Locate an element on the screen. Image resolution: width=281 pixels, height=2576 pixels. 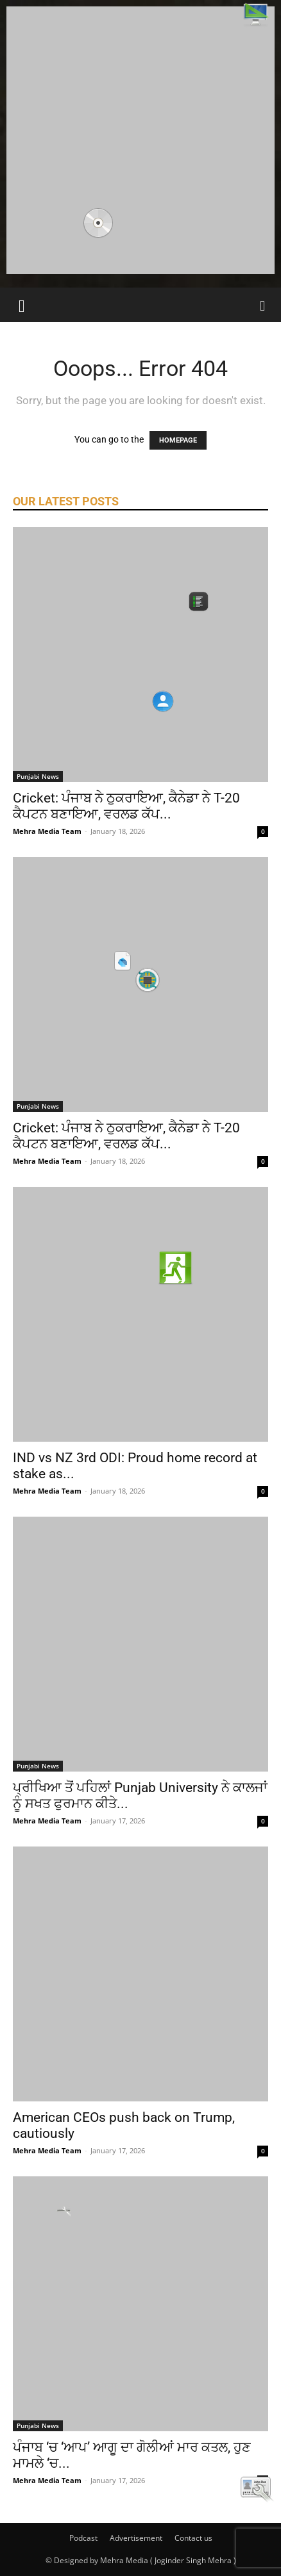
log out of your account is located at coordinates (175, 1268).